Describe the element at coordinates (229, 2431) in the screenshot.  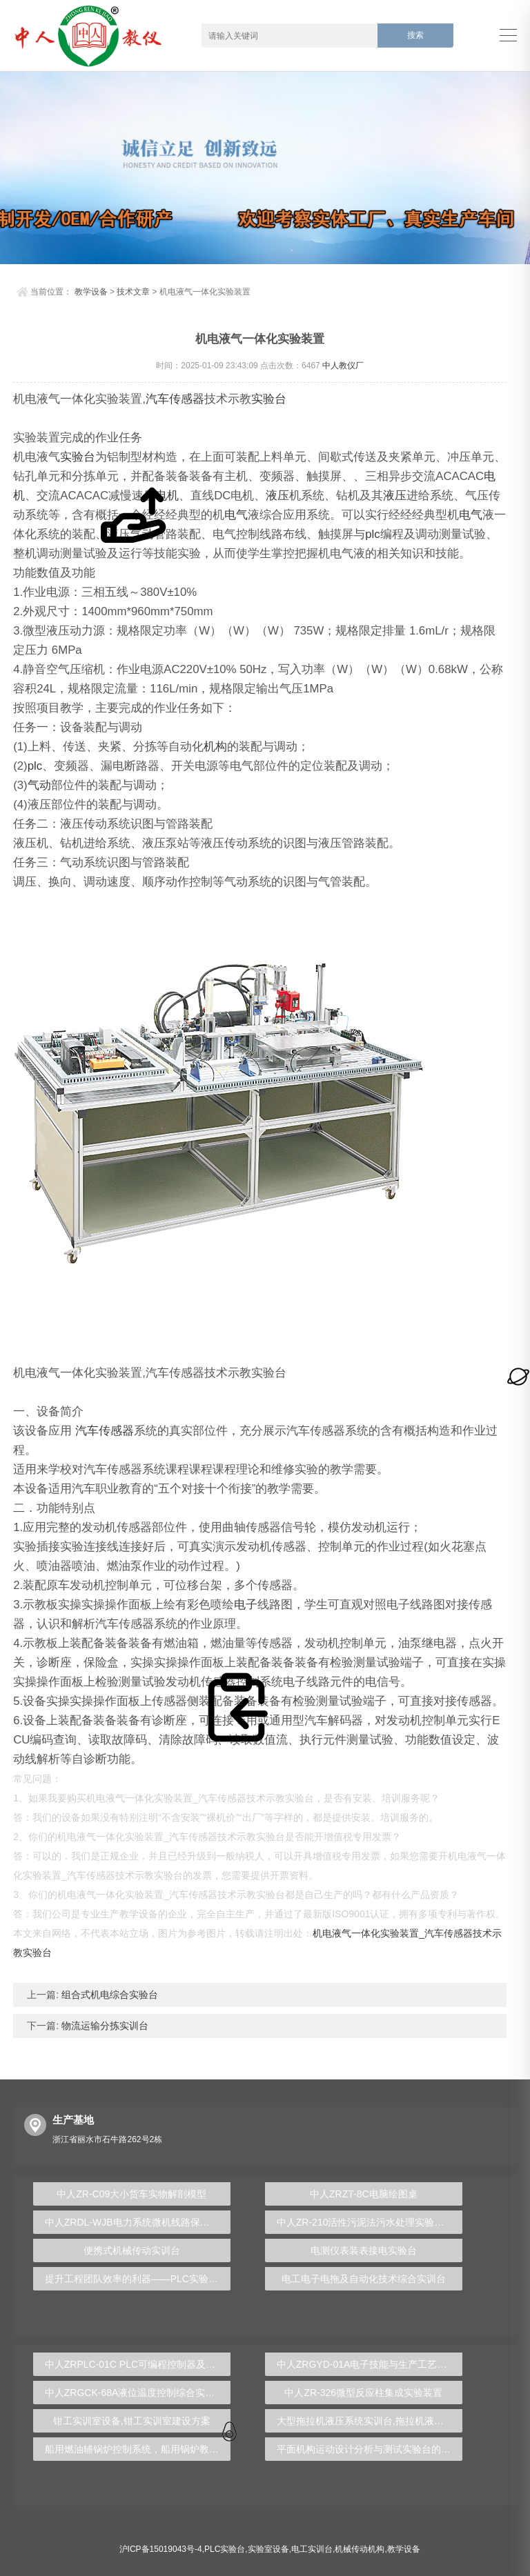
I see `browse healthy food or recipe options` at that location.